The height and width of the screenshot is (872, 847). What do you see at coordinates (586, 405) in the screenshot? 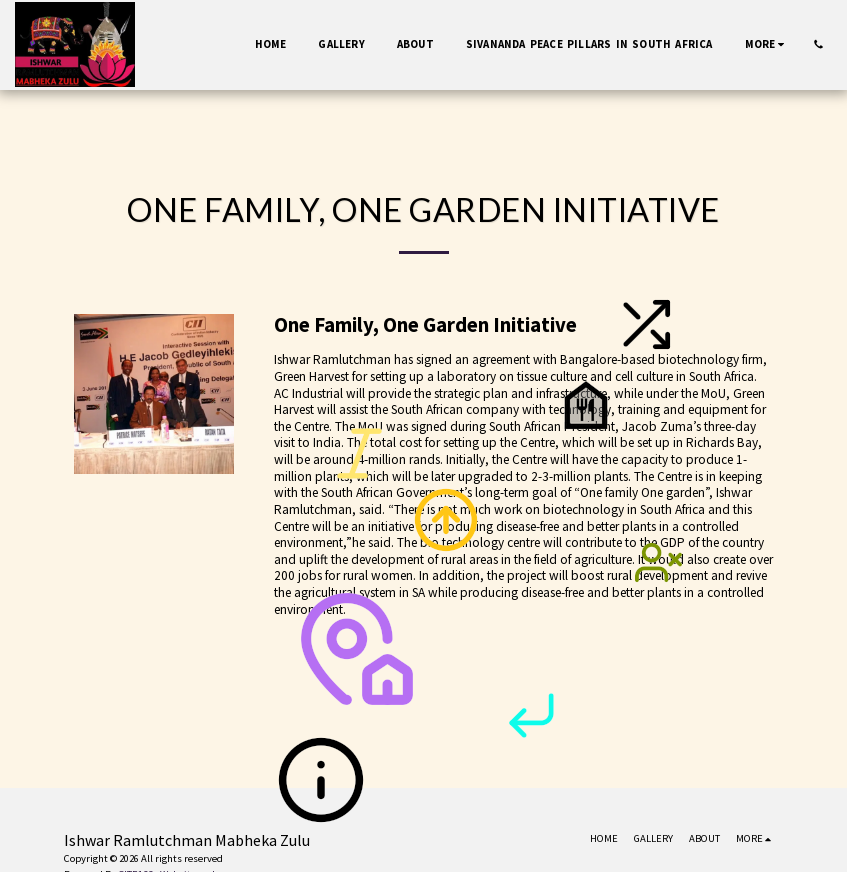
I see `find nearby food banks or food assistance locations` at bounding box center [586, 405].